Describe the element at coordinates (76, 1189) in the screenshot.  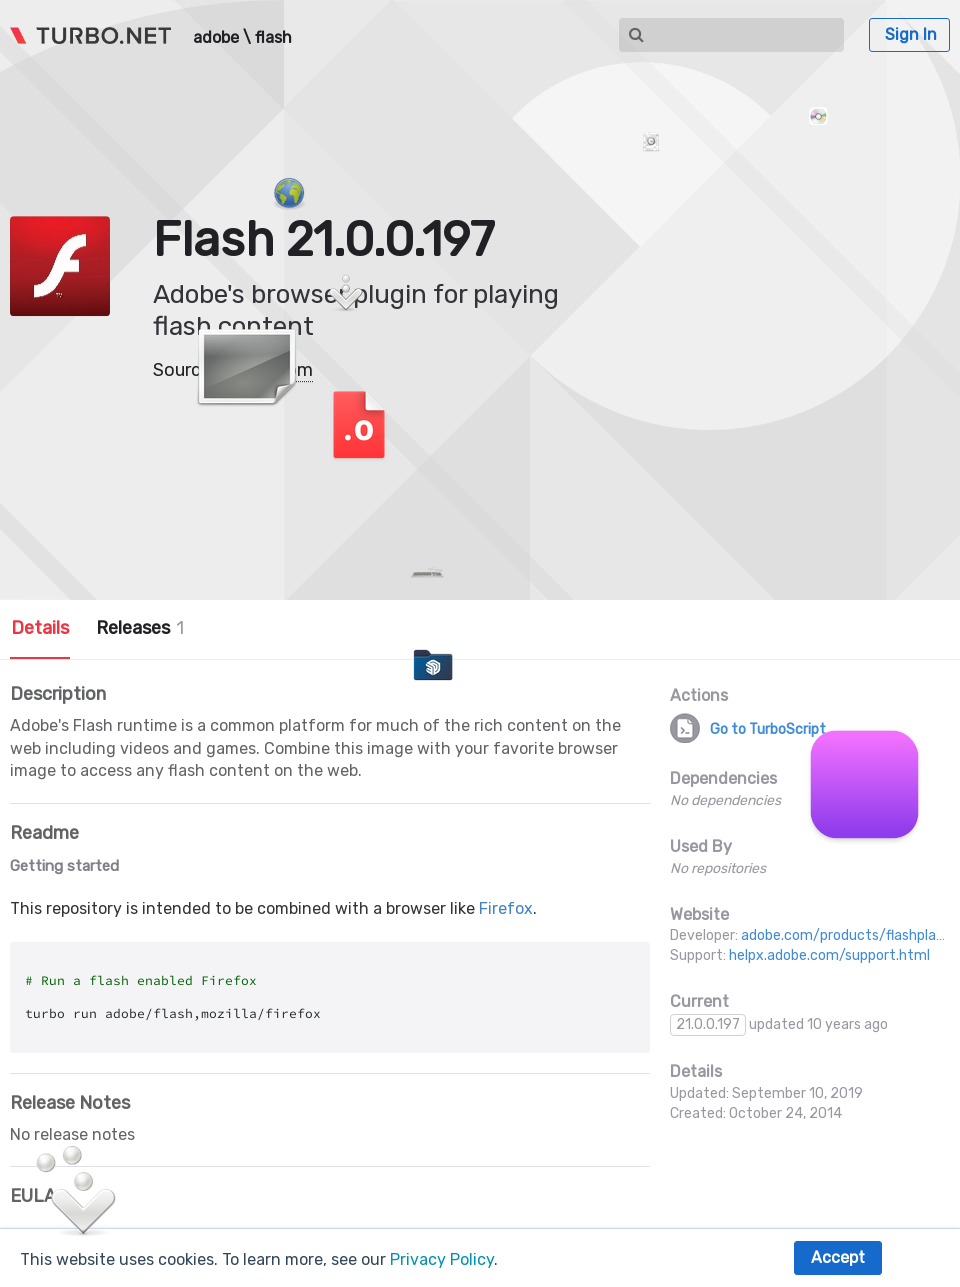
I see `jump to a specific location or section` at that location.